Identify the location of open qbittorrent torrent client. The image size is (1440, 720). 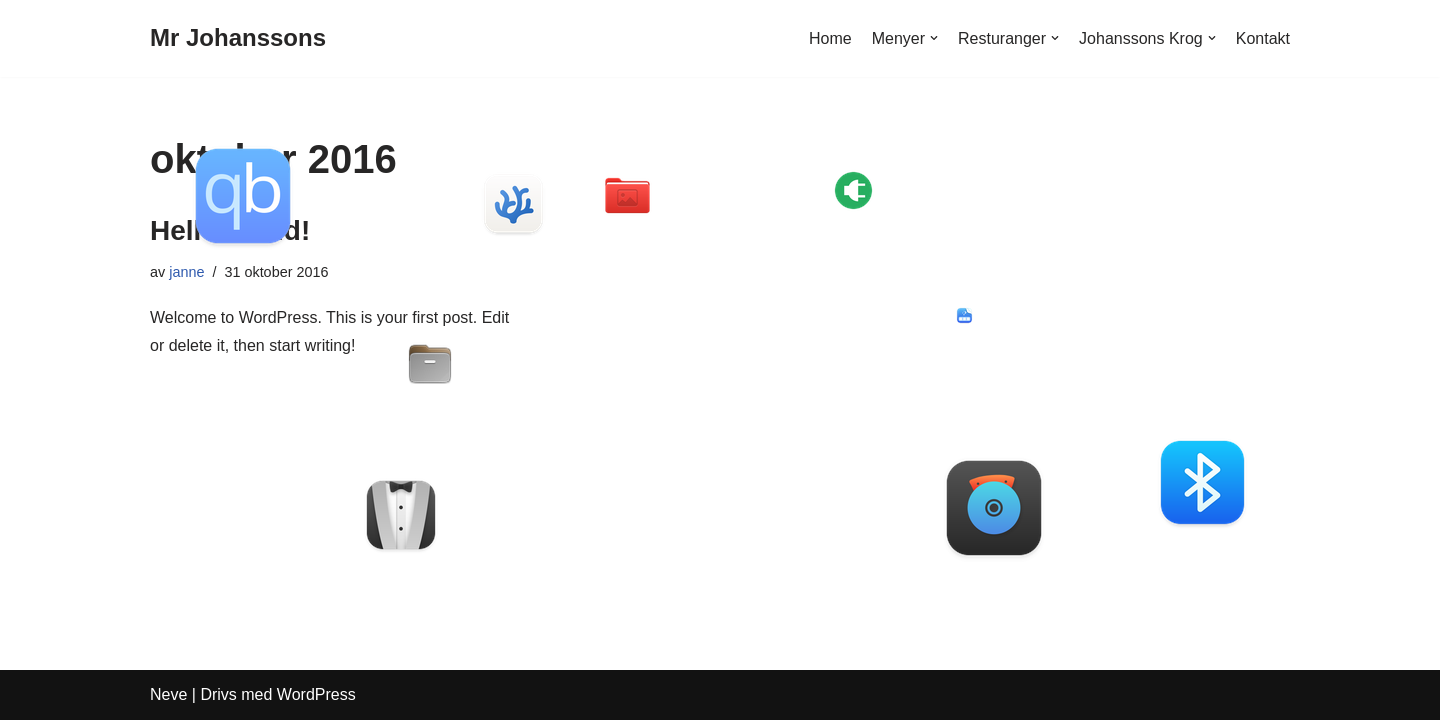
(243, 196).